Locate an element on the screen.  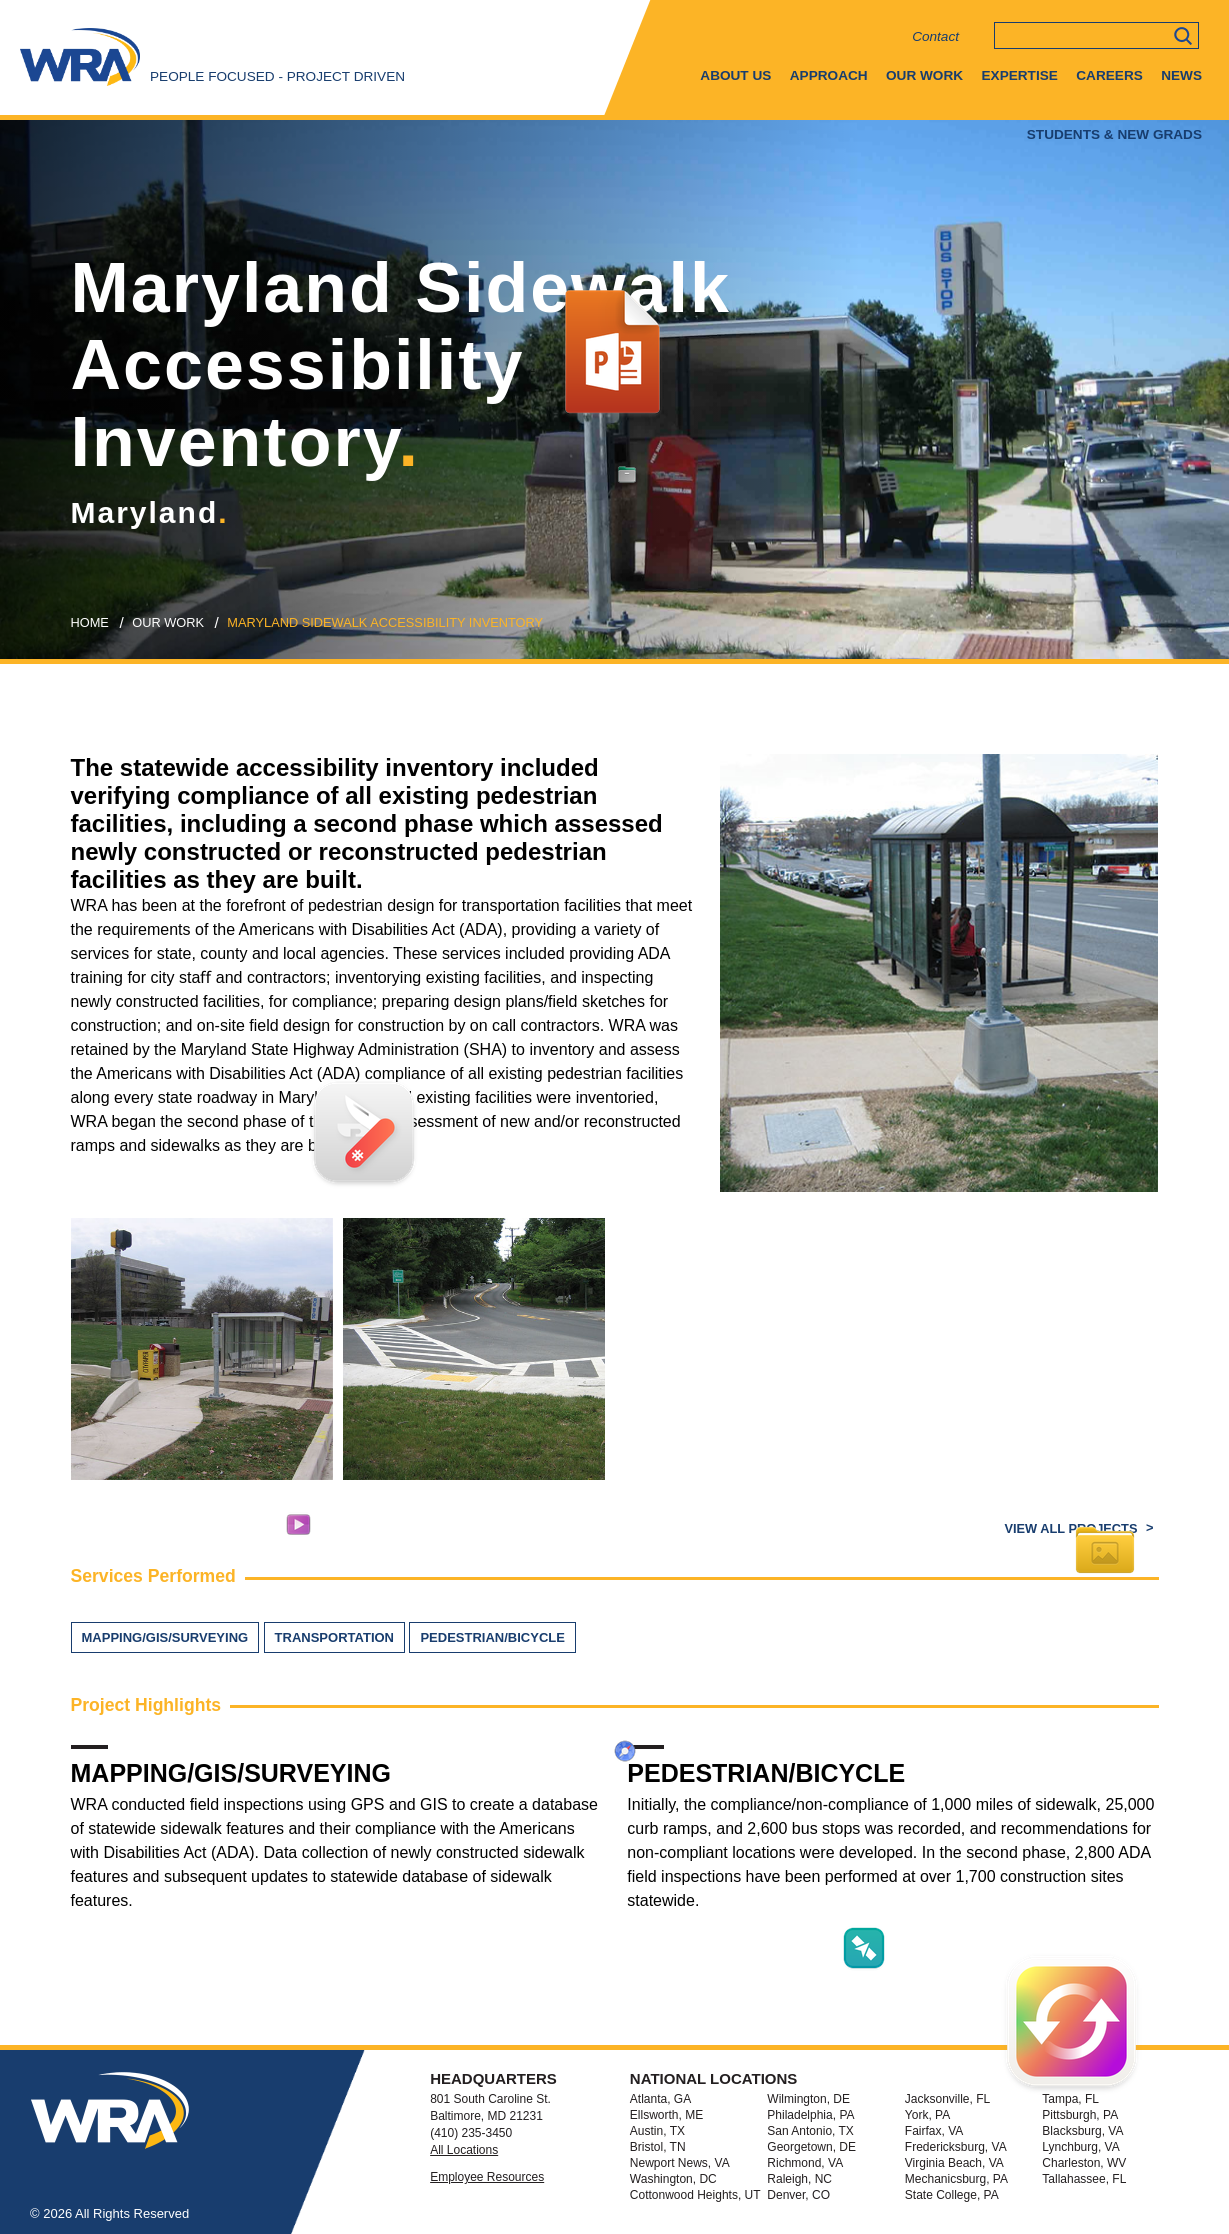
open your images folder is located at coordinates (1105, 1550).